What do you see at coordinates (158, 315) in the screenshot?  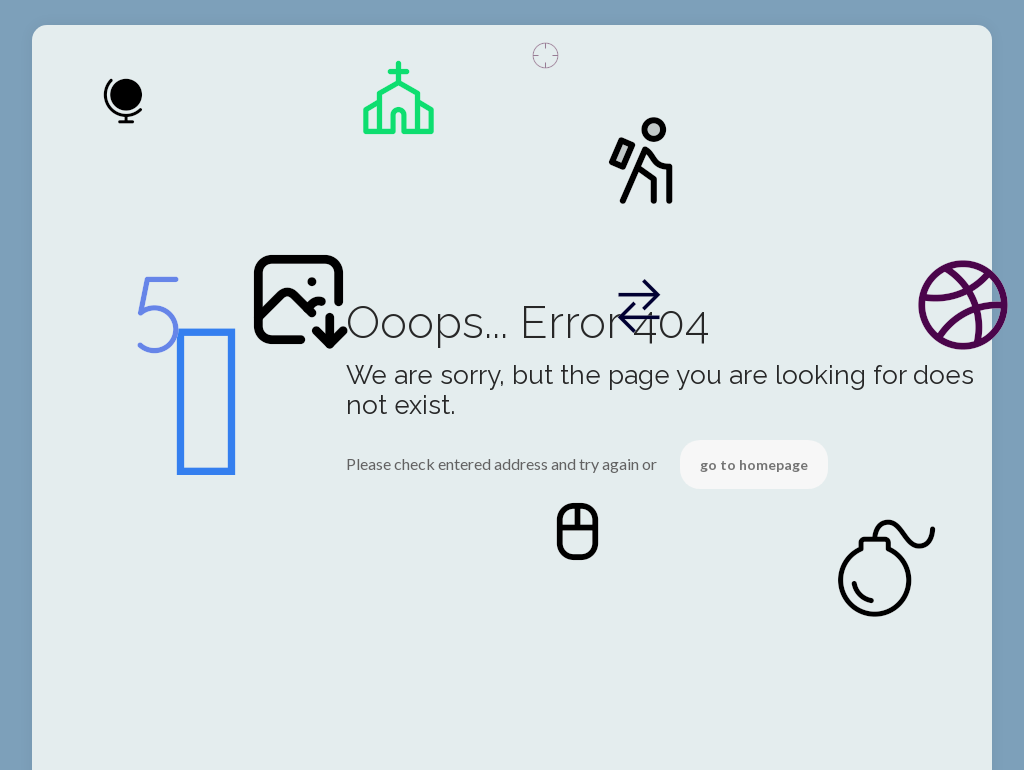 I see `indicates the number five in a list or sequence` at bounding box center [158, 315].